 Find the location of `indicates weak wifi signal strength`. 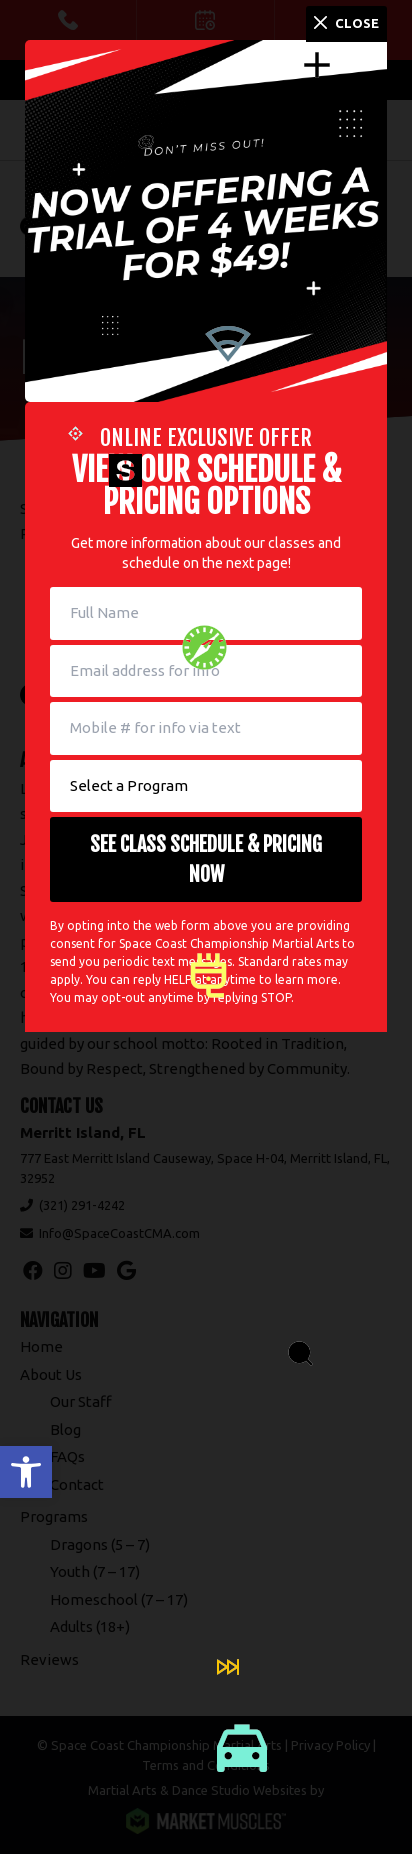

indicates weak wifi signal strength is located at coordinates (228, 344).